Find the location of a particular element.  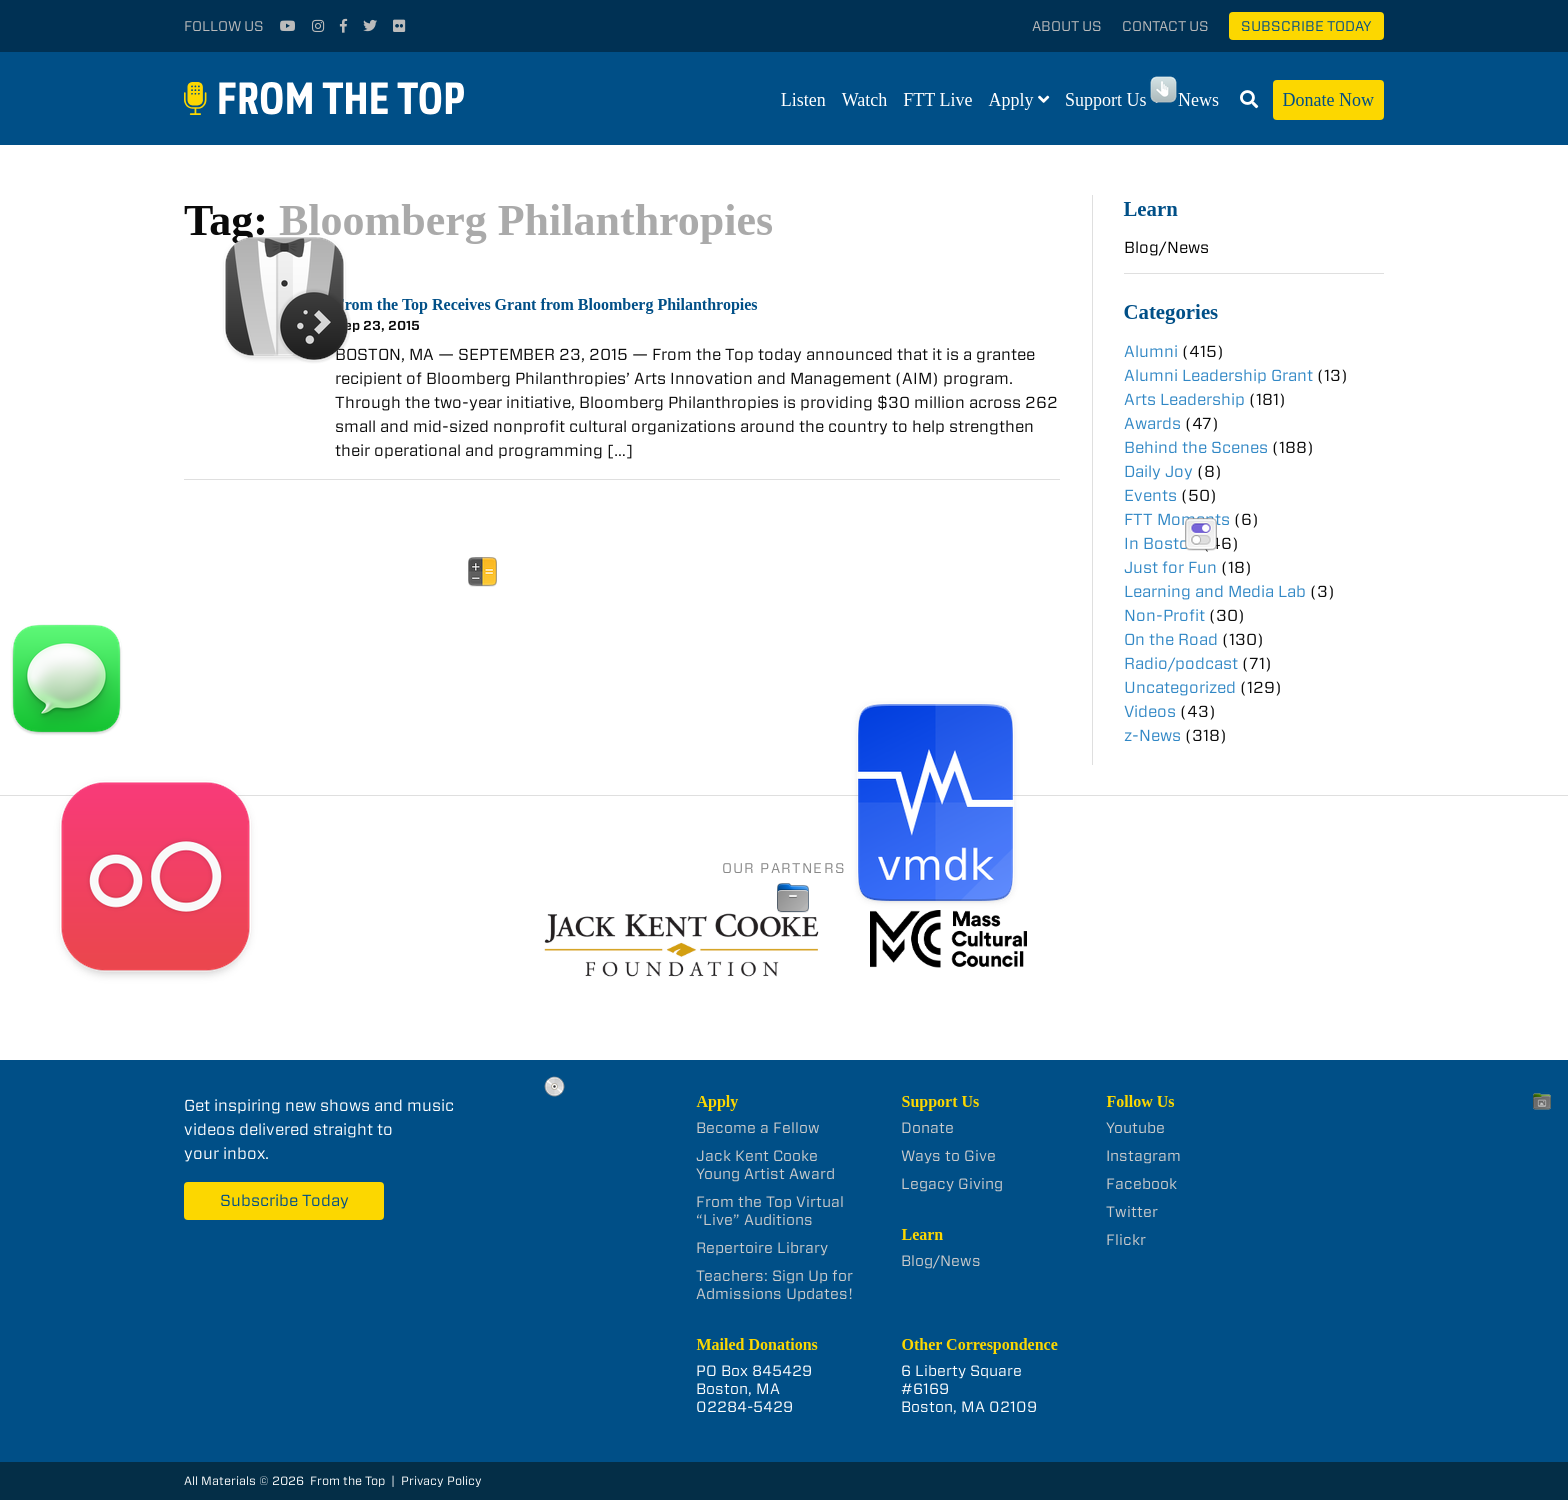

open the file manager application is located at coordinates (793, 897).